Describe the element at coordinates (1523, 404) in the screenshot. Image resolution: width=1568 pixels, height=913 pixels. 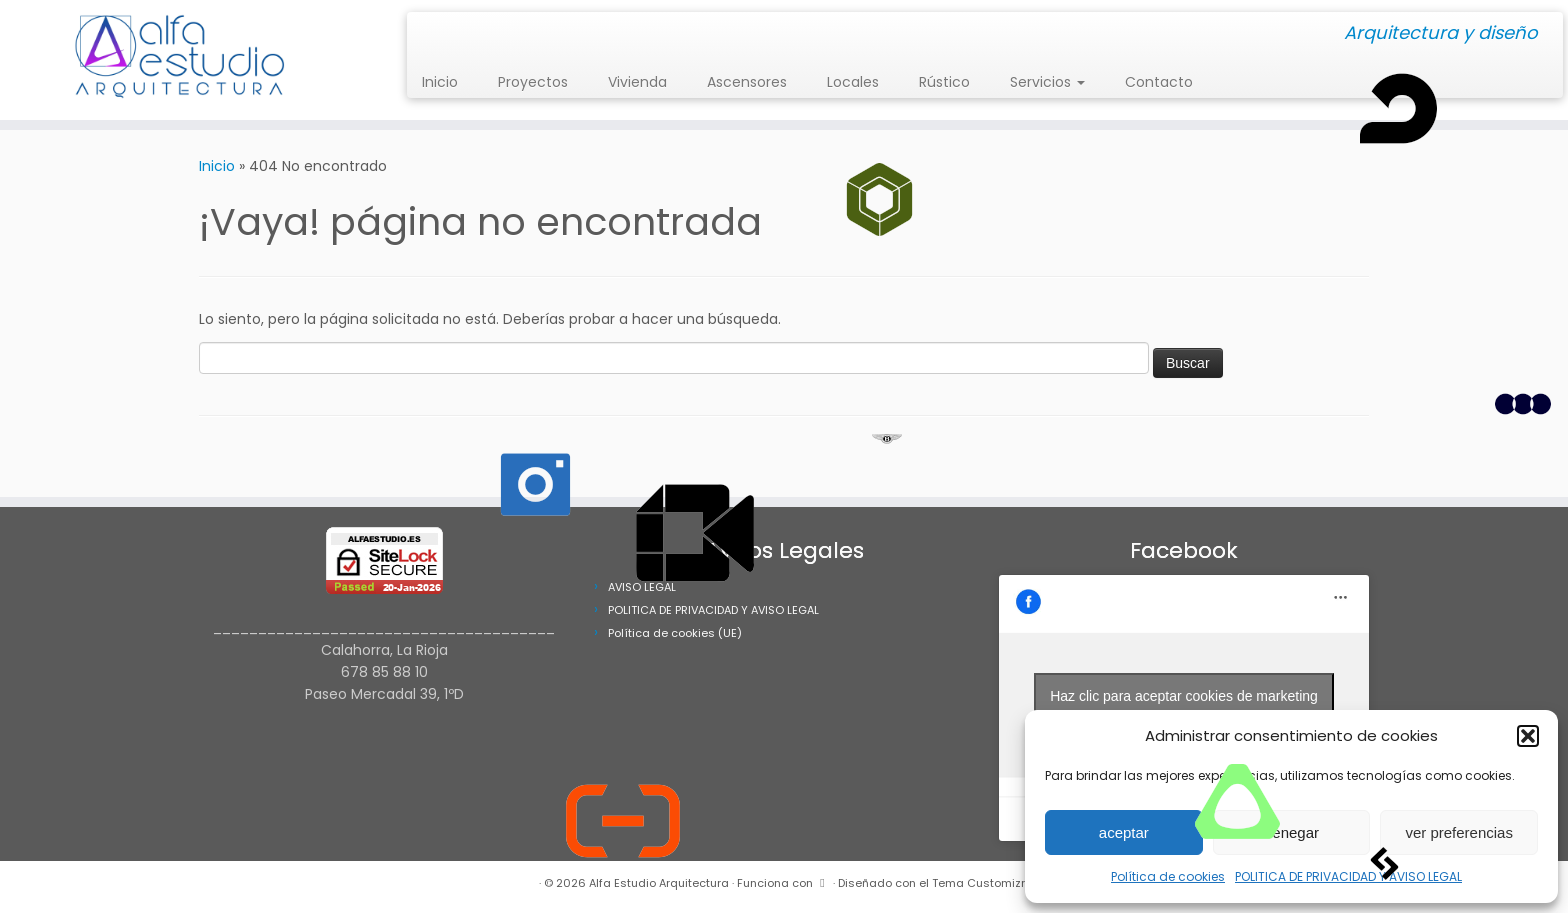
I see `open the Letterboxd app` at that location.